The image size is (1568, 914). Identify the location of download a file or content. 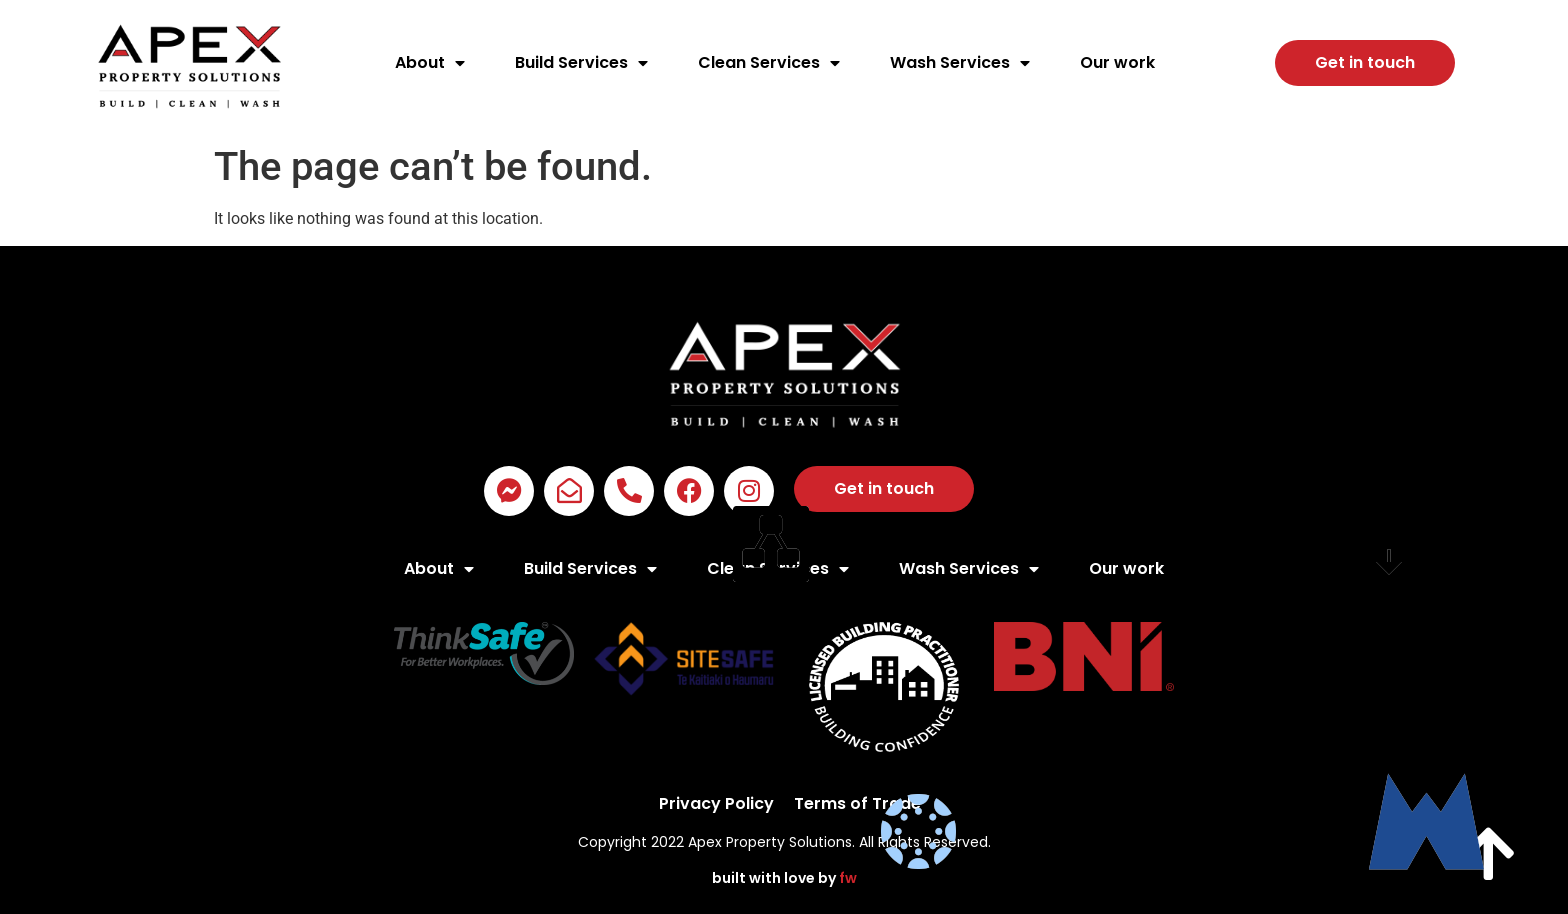
(1389, 562).